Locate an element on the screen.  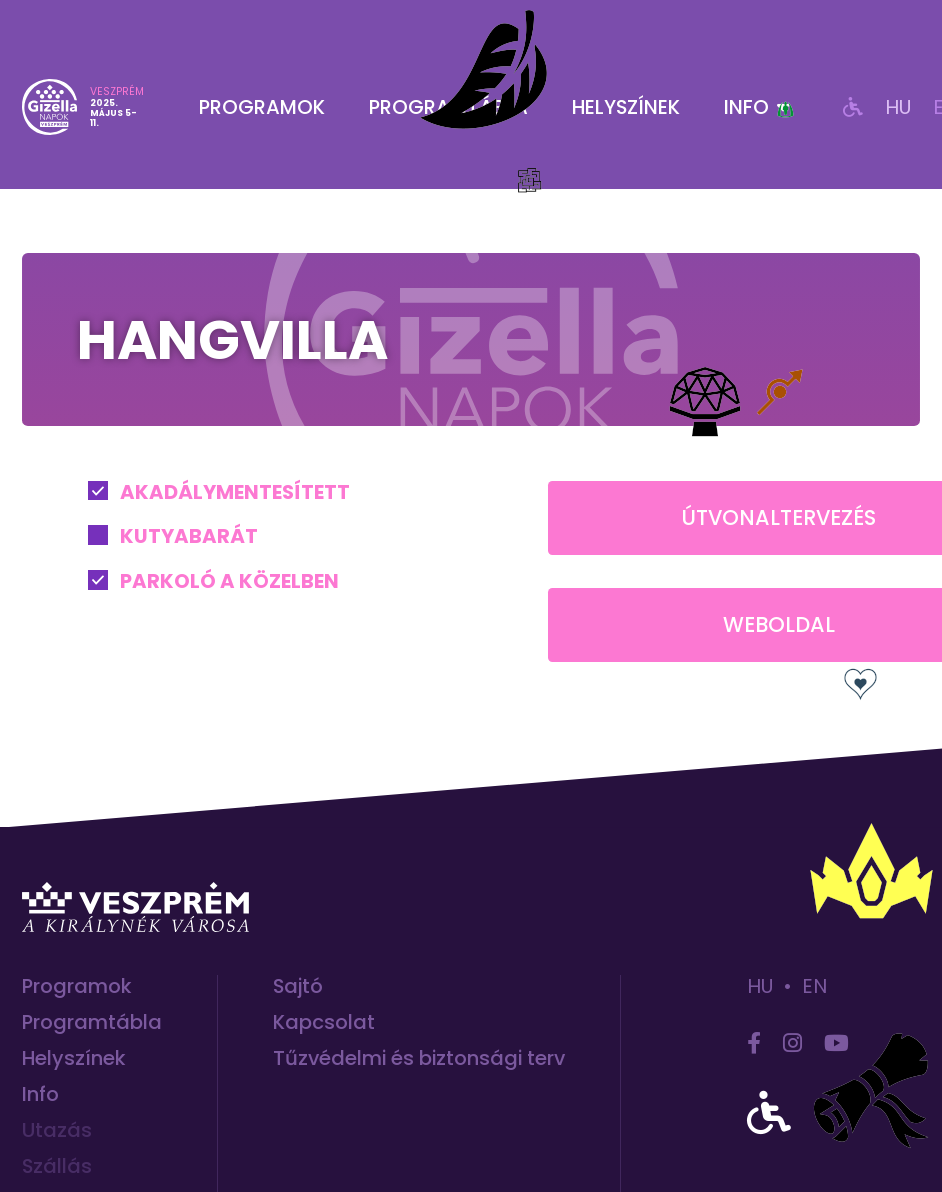
indicates an alternate route or detour ahead is located at coordinates (780, 392).